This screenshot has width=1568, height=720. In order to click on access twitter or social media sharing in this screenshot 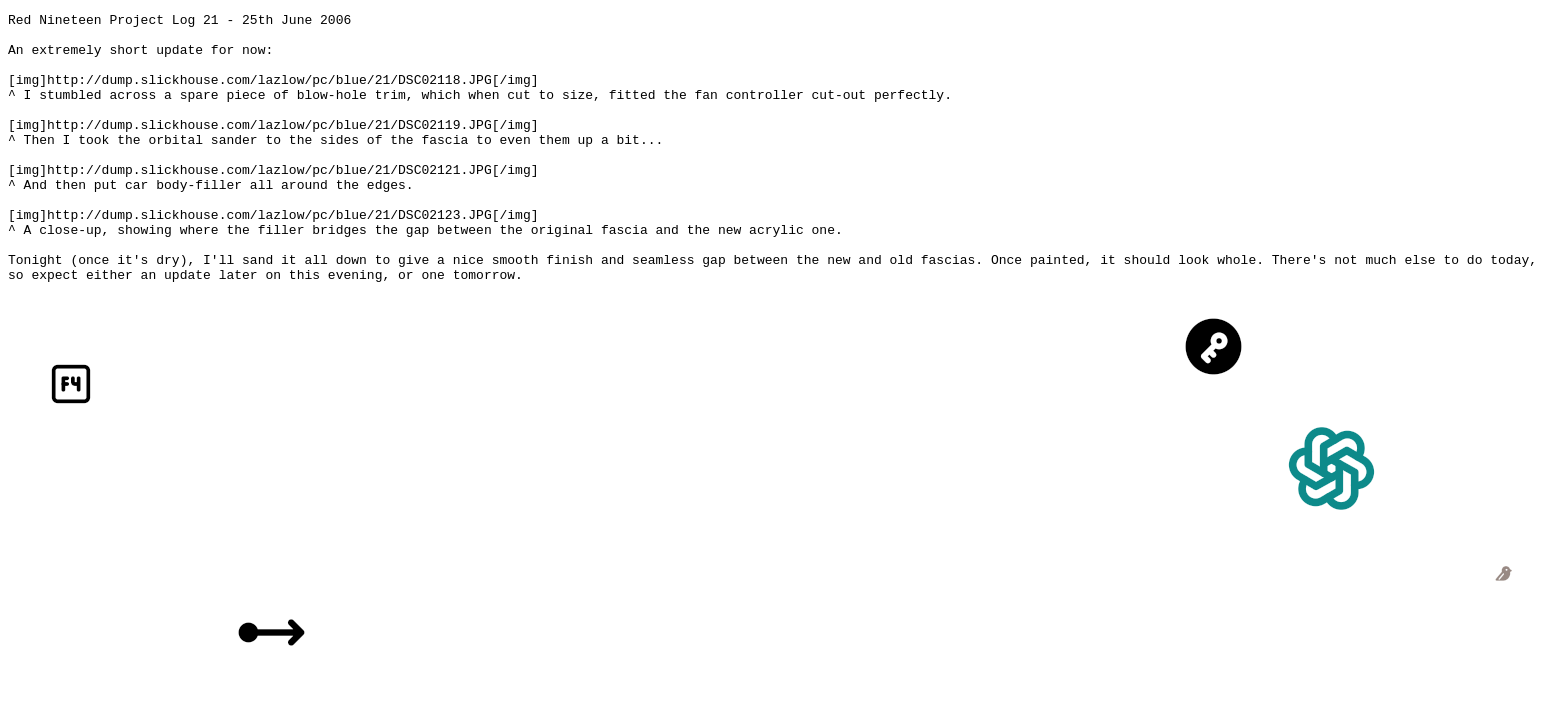, I will do `click(1504, 574)`.